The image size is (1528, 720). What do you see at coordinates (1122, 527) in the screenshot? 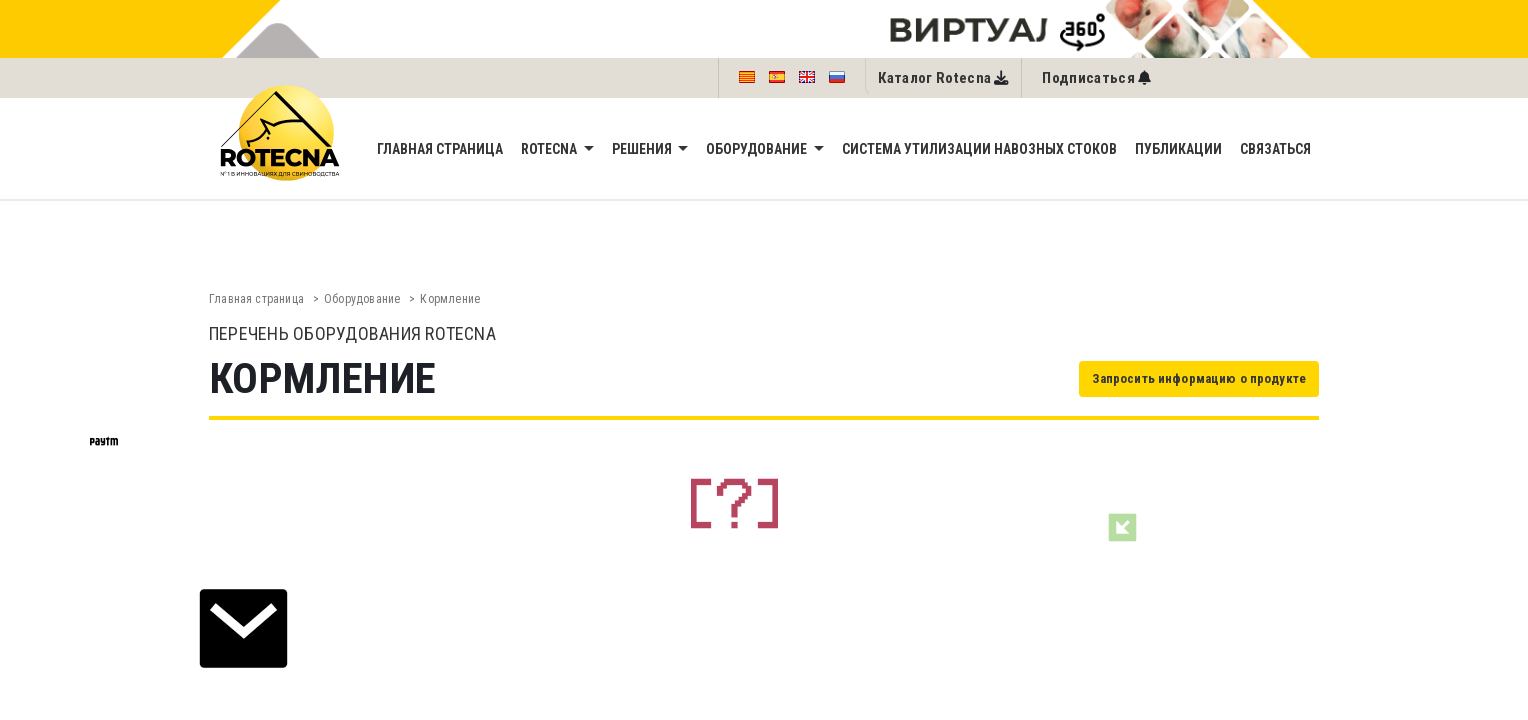
I see `navigate to previous or lower-level content` at bounding box center [1122, 527].